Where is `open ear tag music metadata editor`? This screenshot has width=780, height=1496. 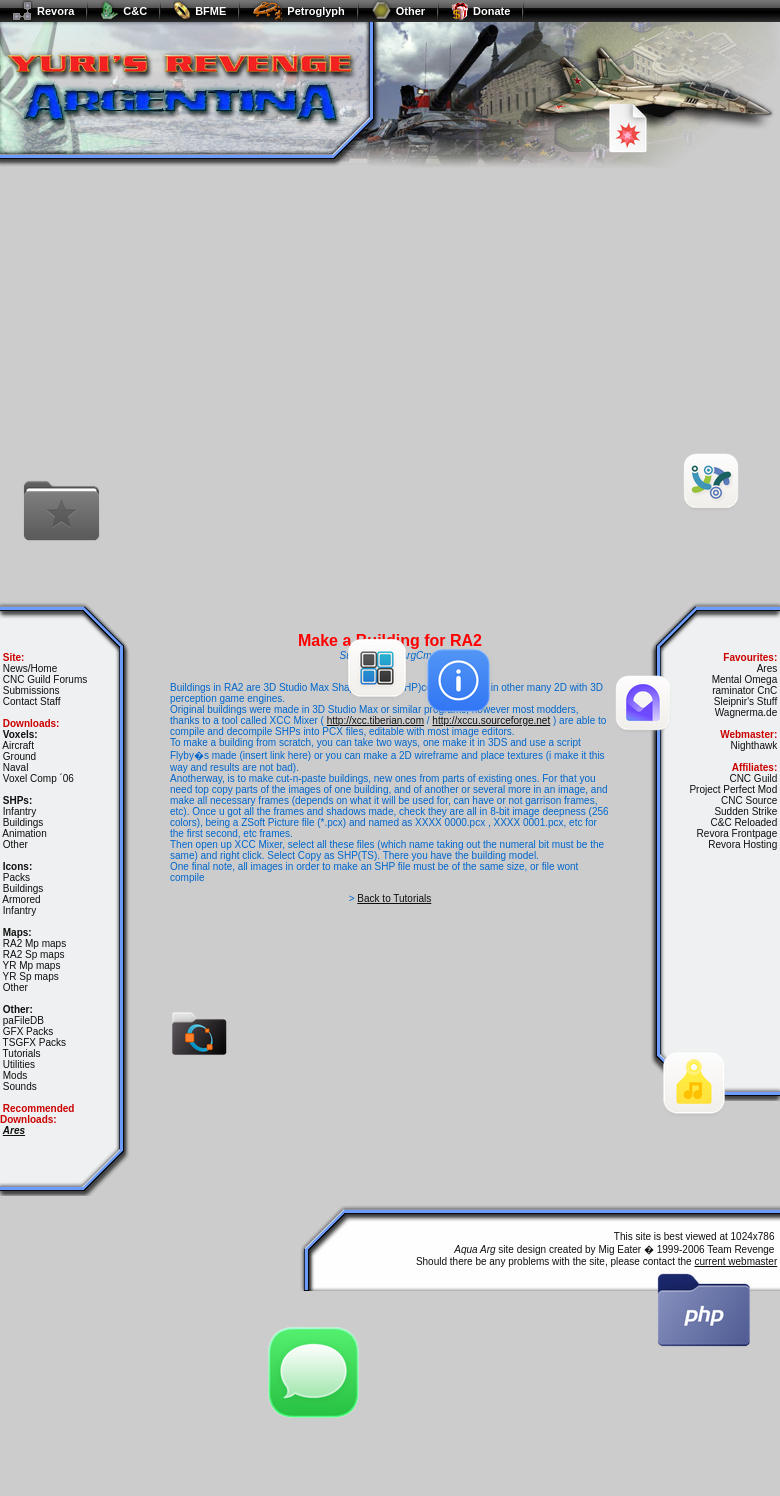
open ear tag music metadata editor is located at coordinates (694, 1083).